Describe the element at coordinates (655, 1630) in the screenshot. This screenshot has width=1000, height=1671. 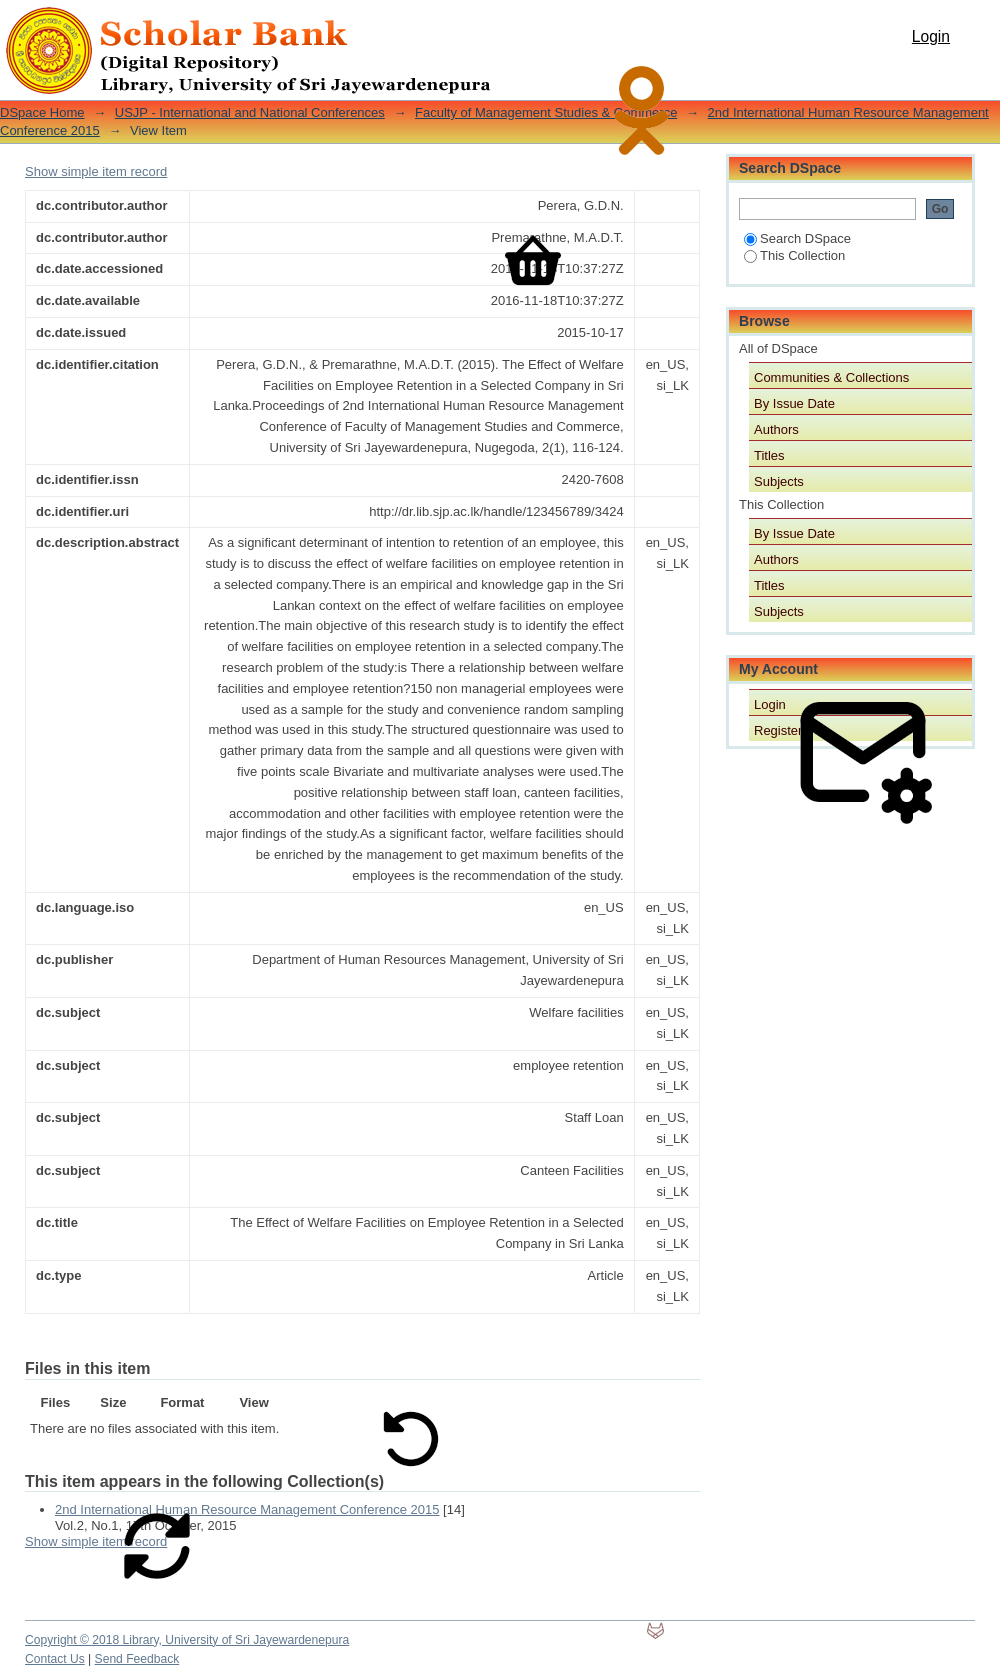
I see `open GitLab repository` at that location.